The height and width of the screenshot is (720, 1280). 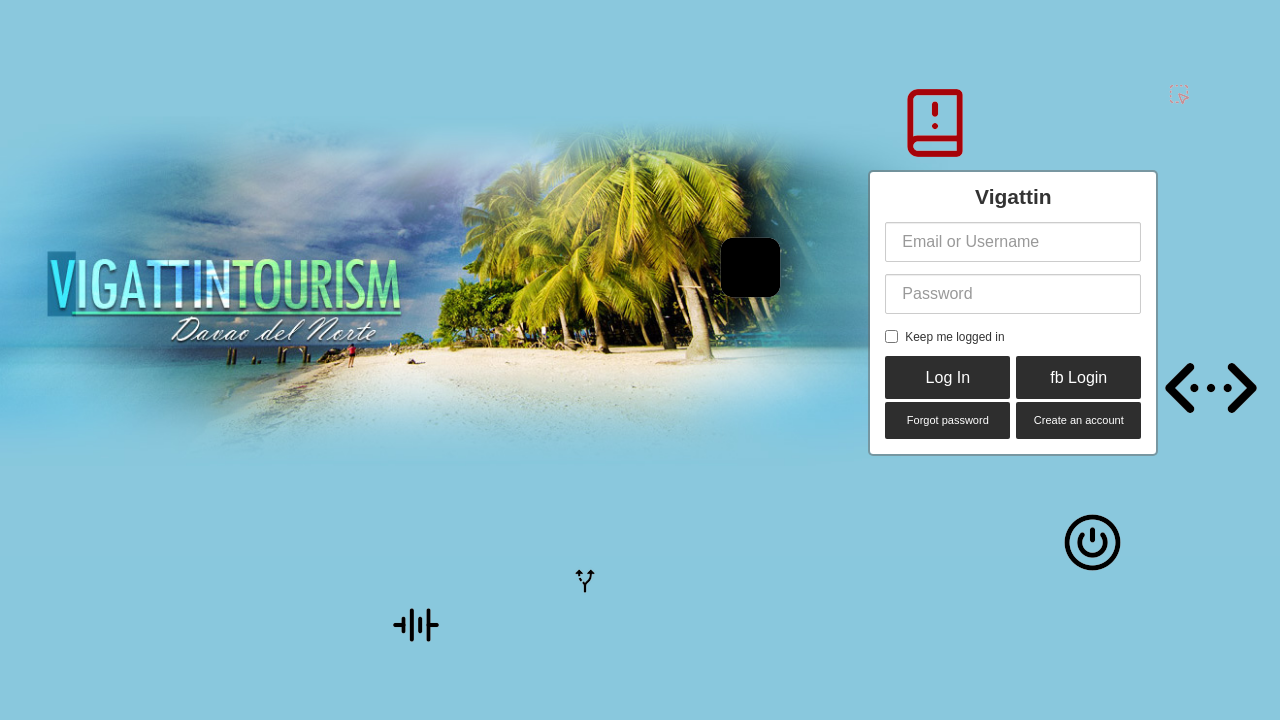 I want to click on view battery circuit or power connection status, so click(x=416, y=625).